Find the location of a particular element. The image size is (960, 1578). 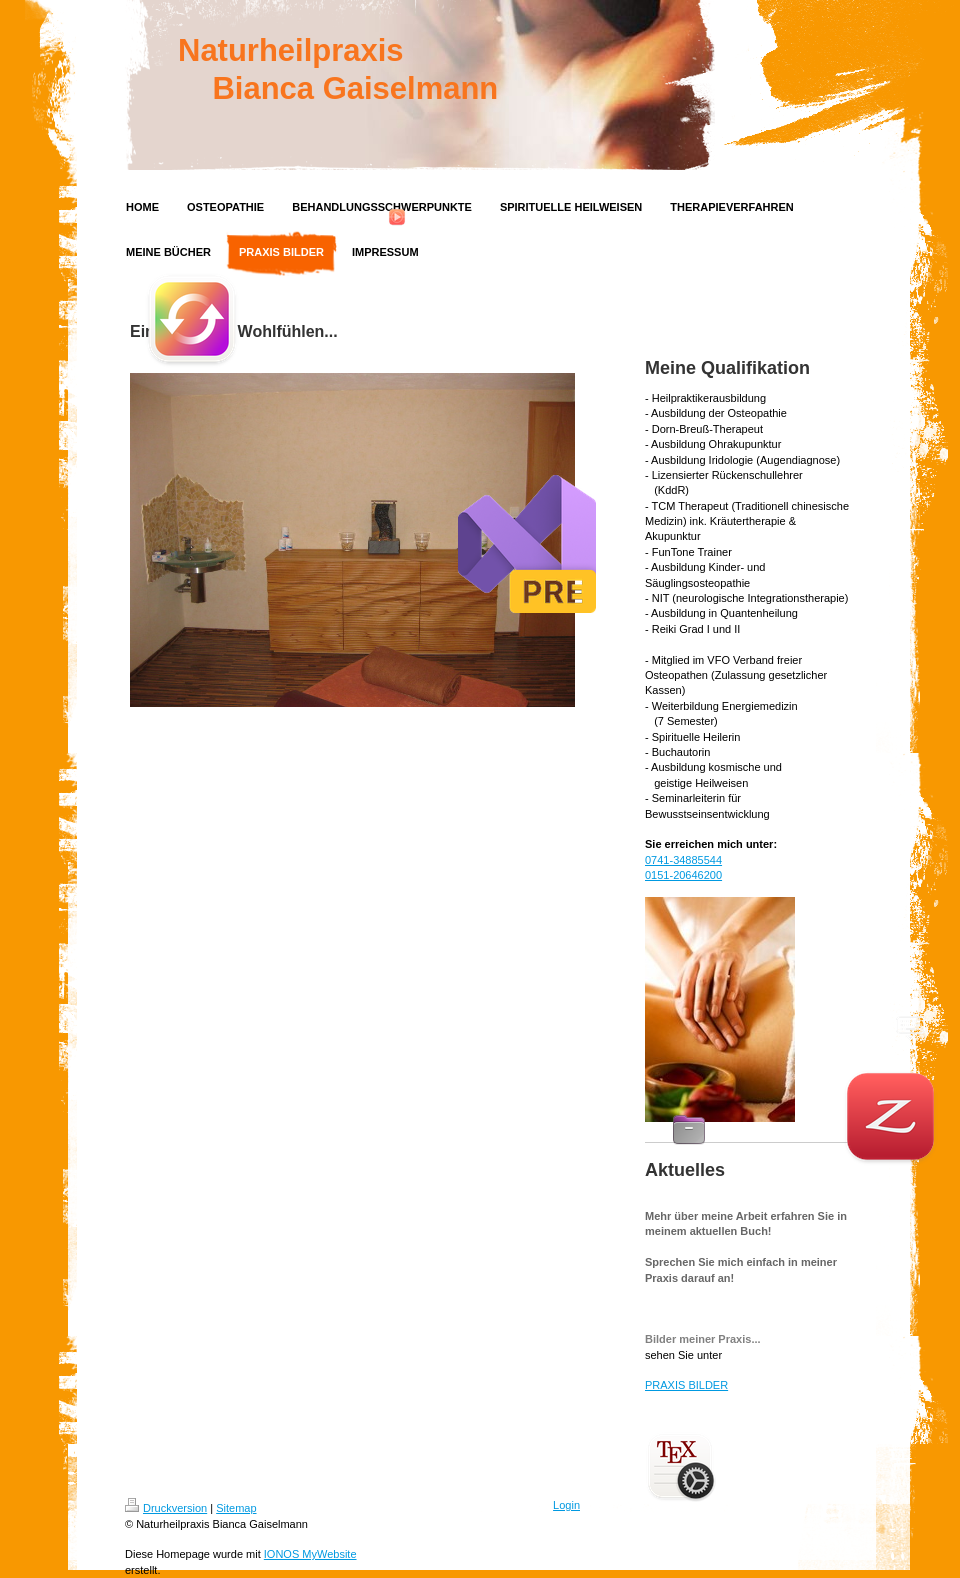

open audiotube music streaming app is located at coordinates (397, 217).